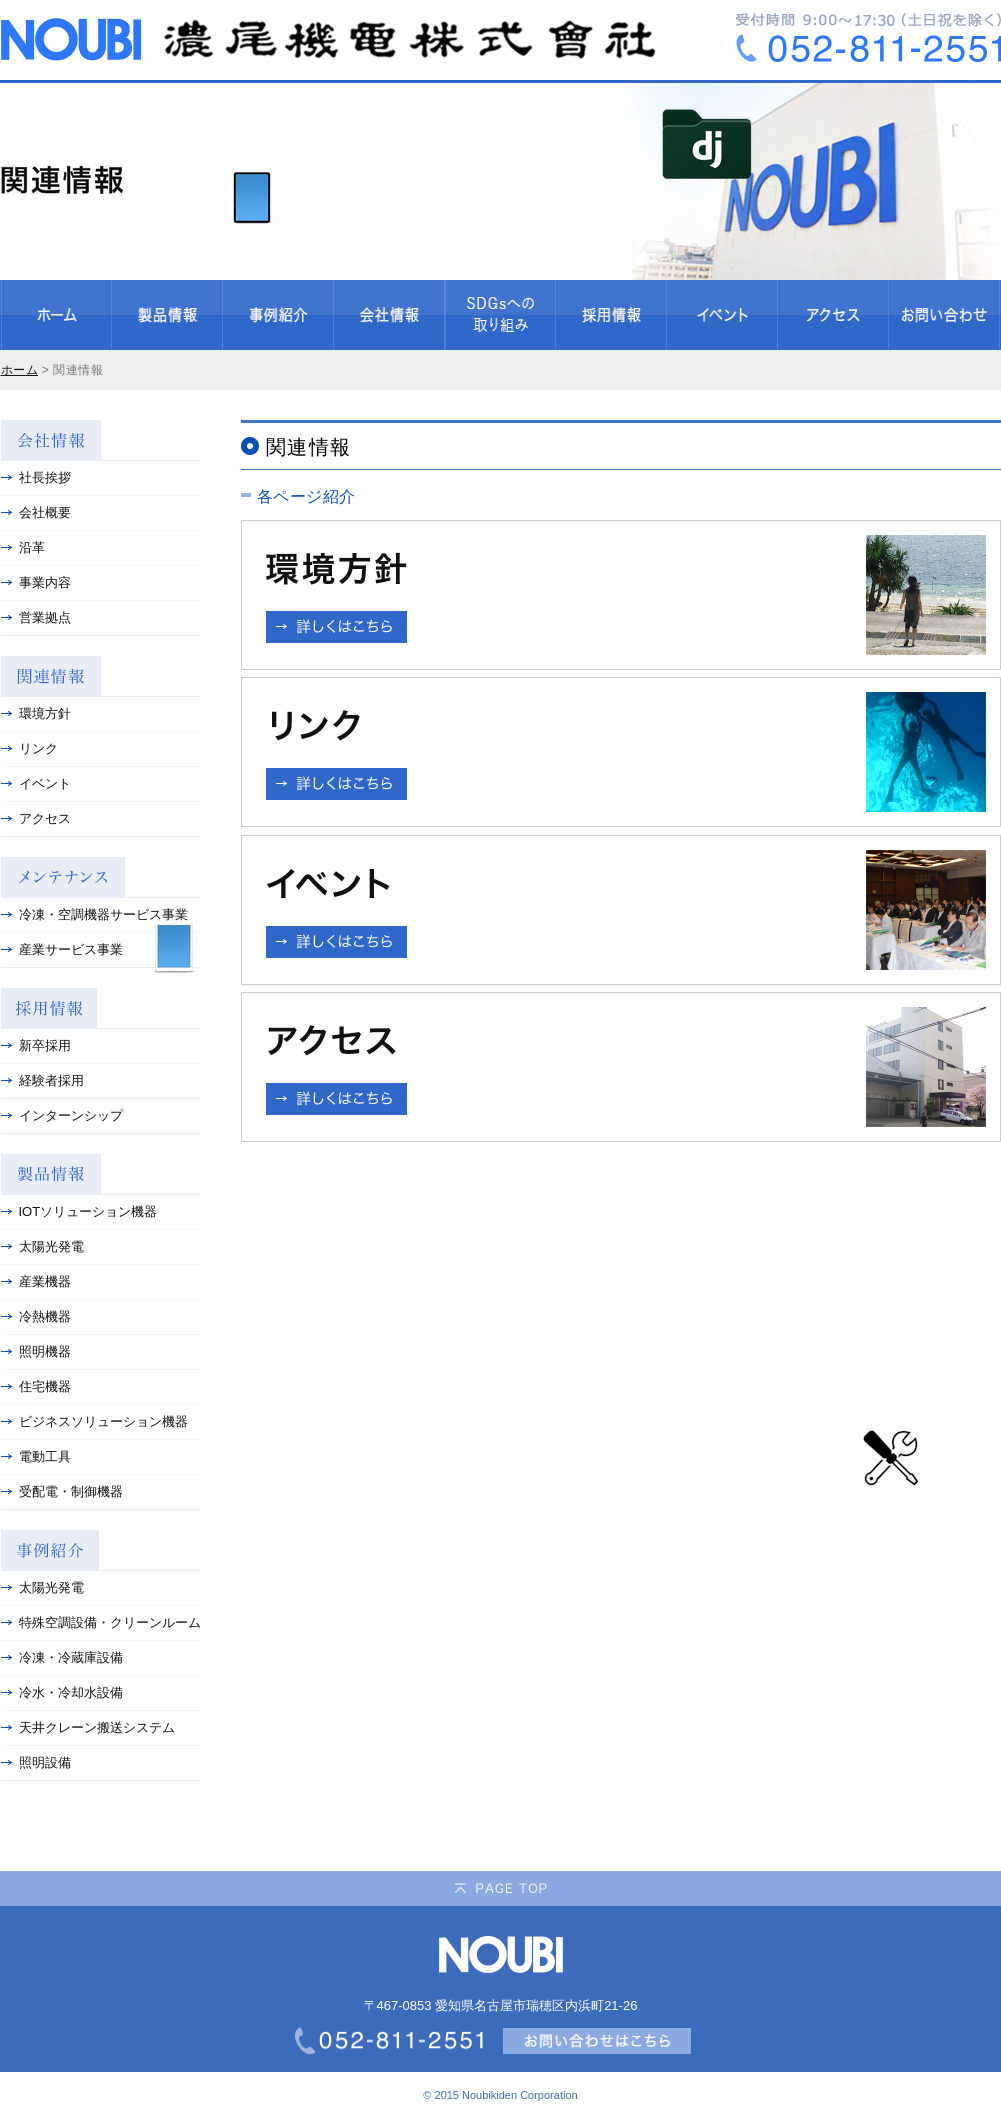 The image size is (1001, 2118). What do you see at coordinates (706, 146) in the screenshot?
I see `folder containing django project files` at bounding box center [706, 146].